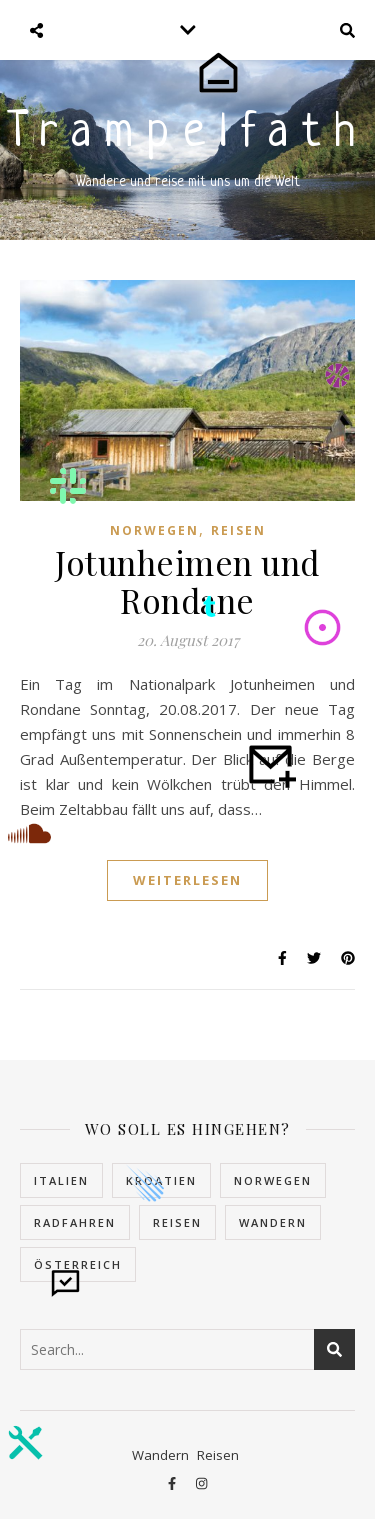 The height and width of the screenshot is (1519, 375). Describe the element at coordinates (218, 73) in the screenshot. I see `navigate to home screen` at that location.